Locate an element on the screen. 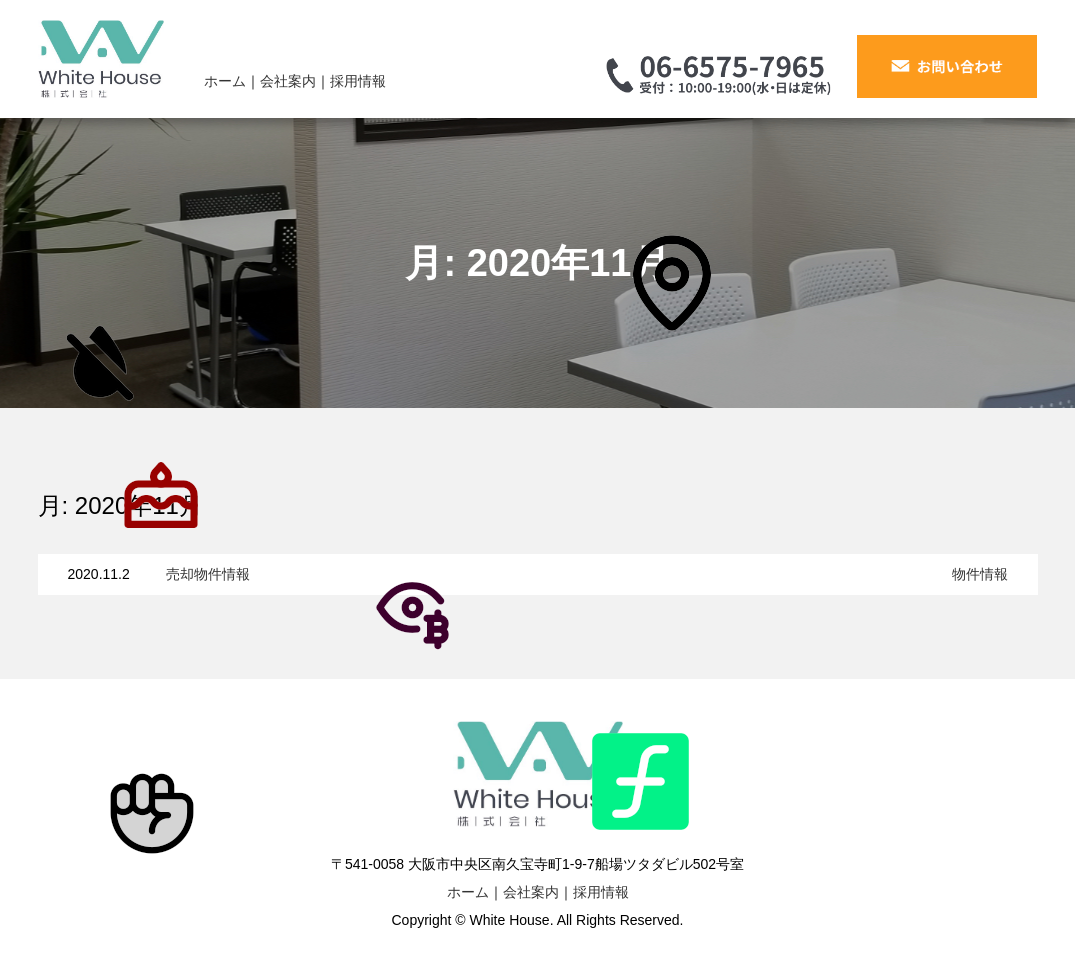 This screenshot has height=962, width=1075. reset or remove color formatting is located at coordinates (100, 362).